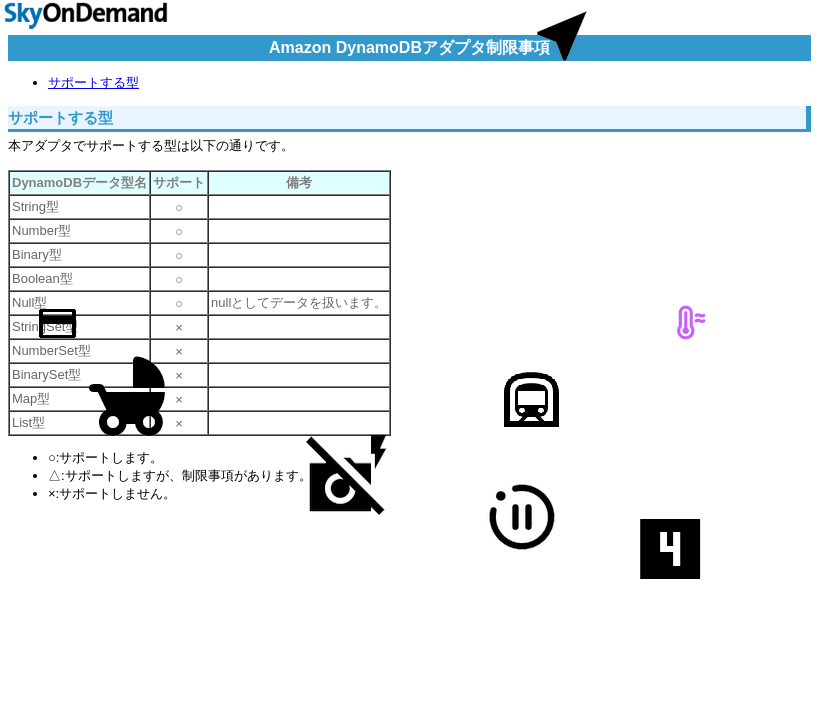 The height and width of the screenshot is (720, 819). I want to click on camera flash is disabled, so click(348, 473).